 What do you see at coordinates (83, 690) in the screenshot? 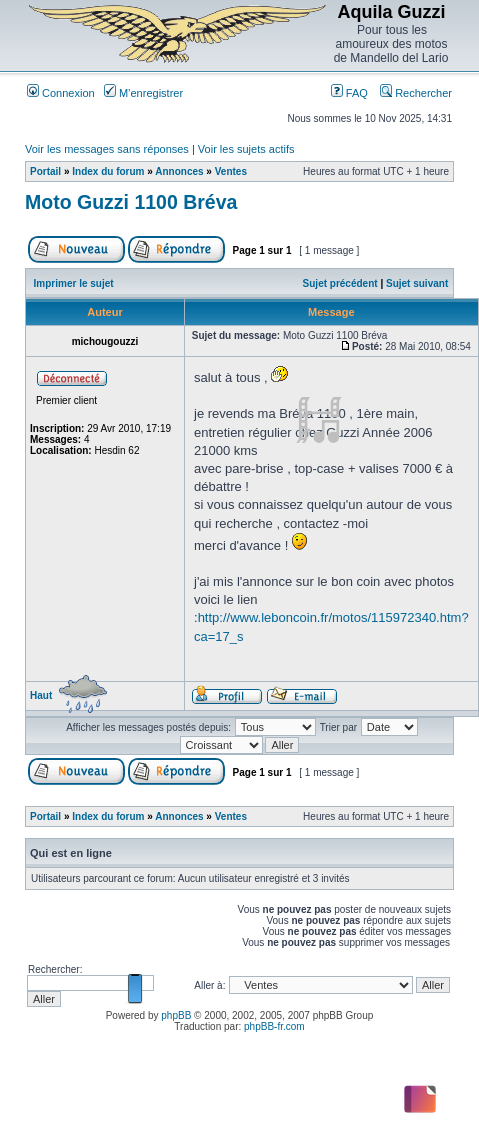
I see `indicates scattered showers in current weather conditions` at bounding box center [83, 690].